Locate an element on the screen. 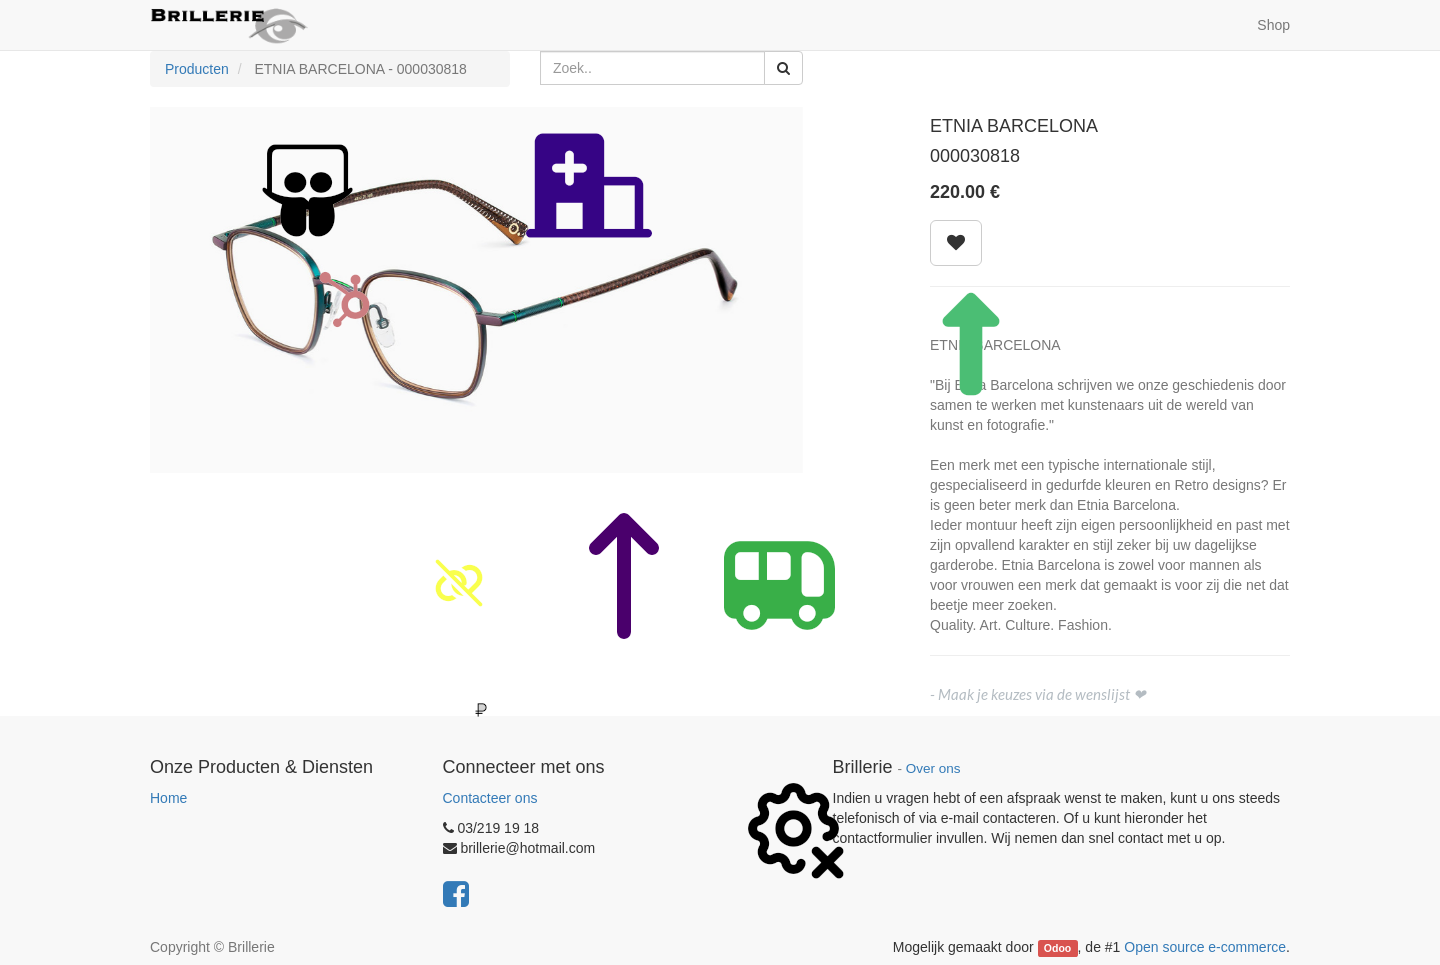 This screenshot has height=965, width=1440. scroll to top of page is located at coordinates (624, 576).